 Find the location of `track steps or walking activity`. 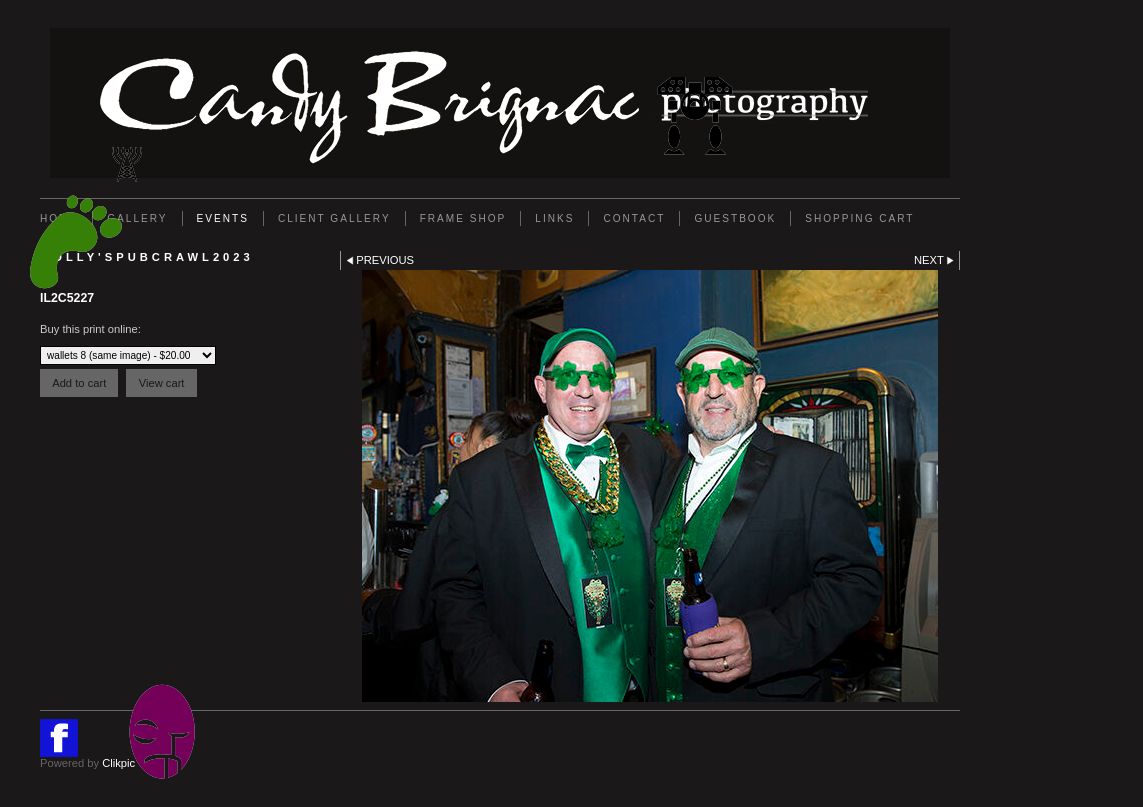

track steps or walking activity is located at coordinates (75, 242).